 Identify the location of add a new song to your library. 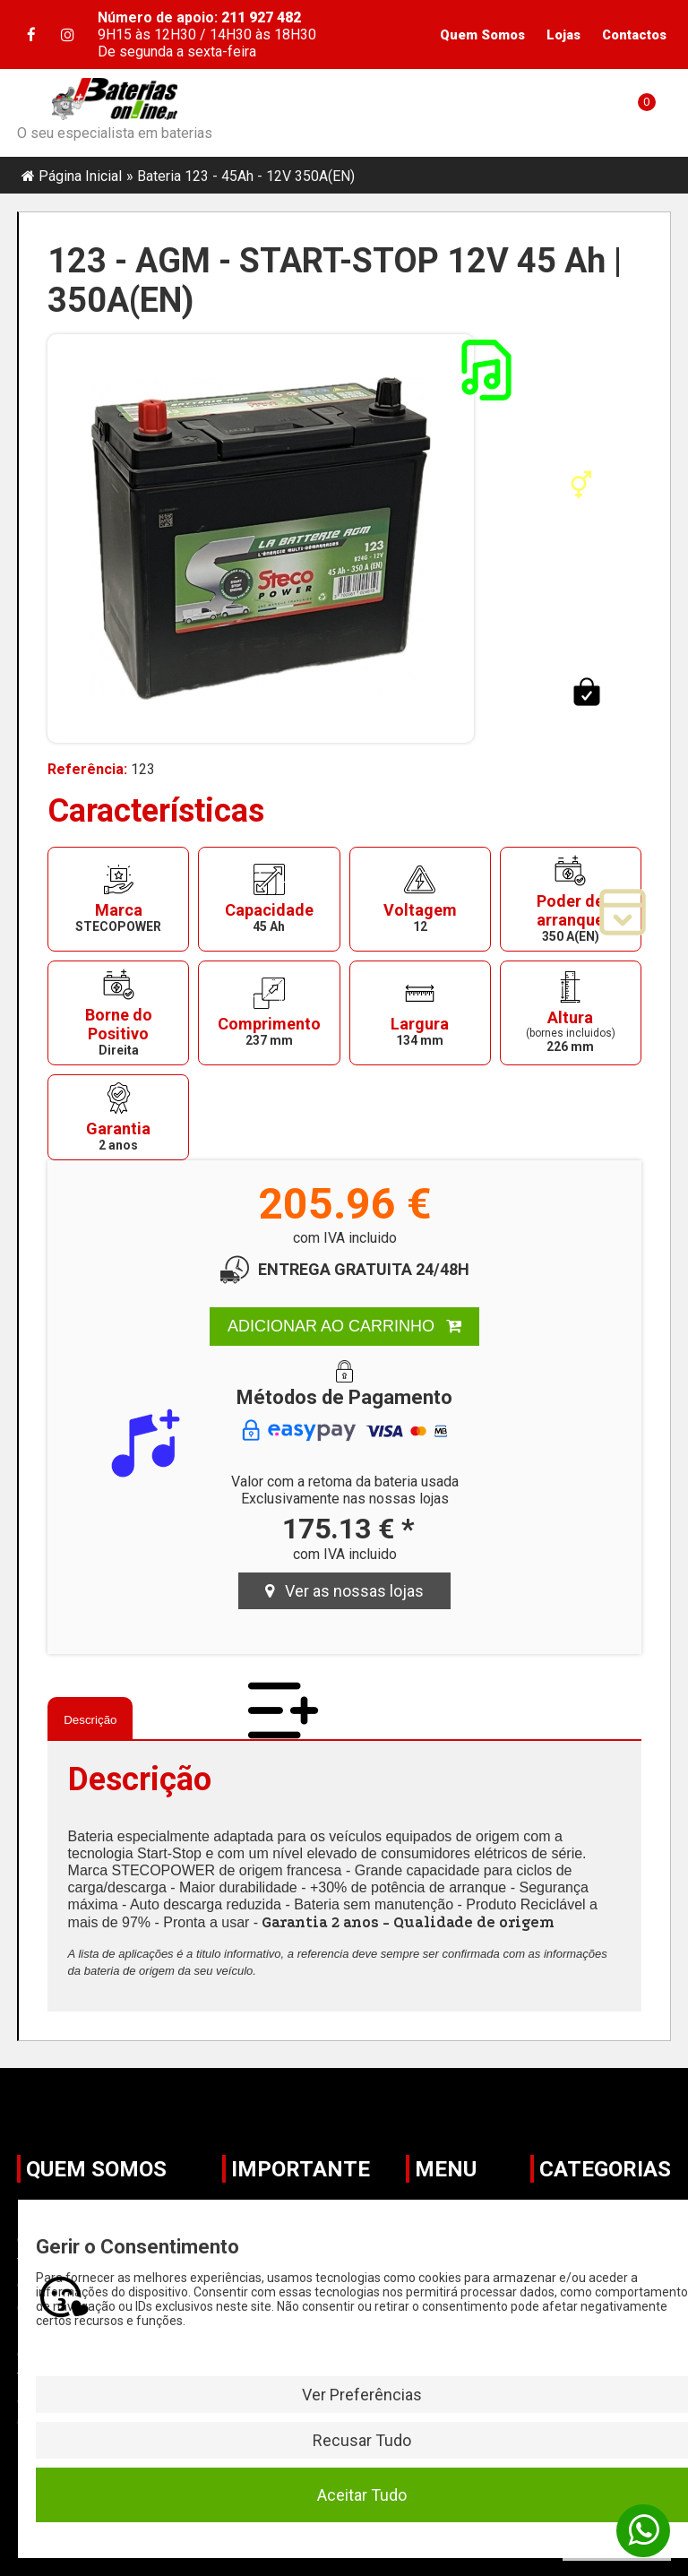
(147, 1444).